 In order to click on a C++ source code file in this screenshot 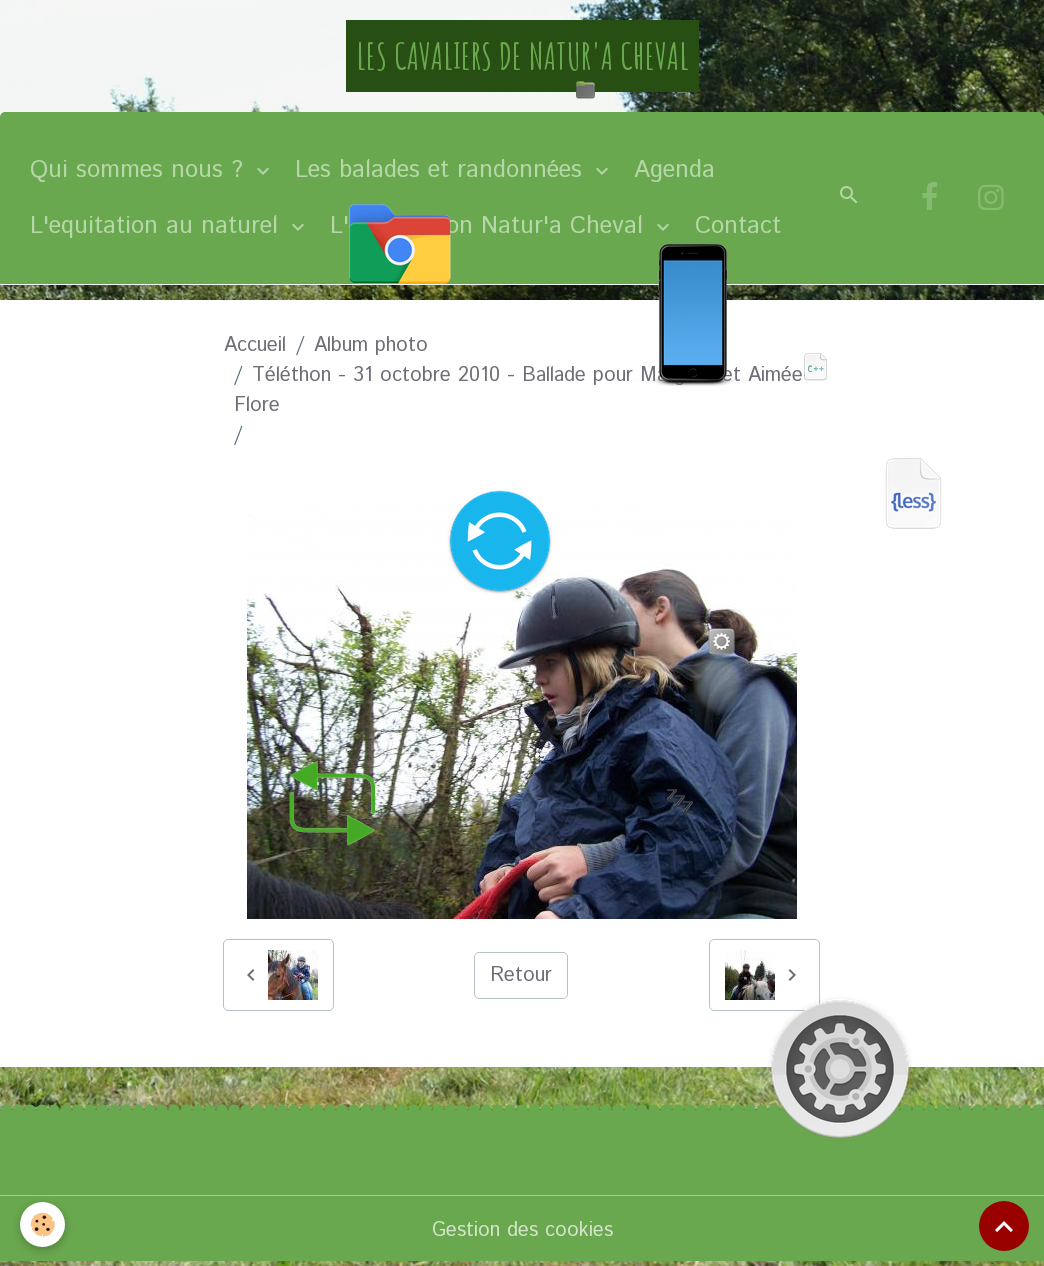, I will do `click(815, 366)`.